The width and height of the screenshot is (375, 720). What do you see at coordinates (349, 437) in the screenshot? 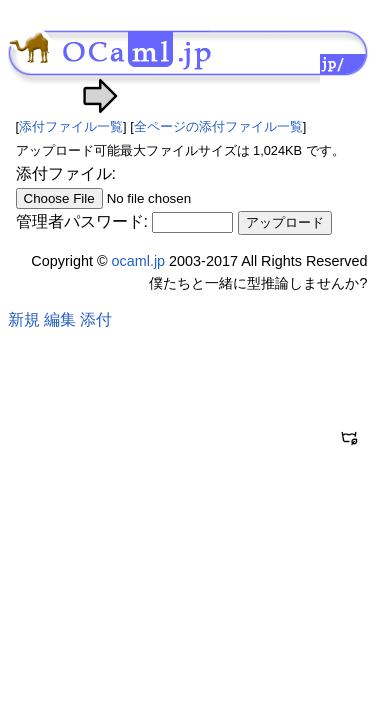
I see `select eco-friendly wash cycle` at bounding box center [349, 437].